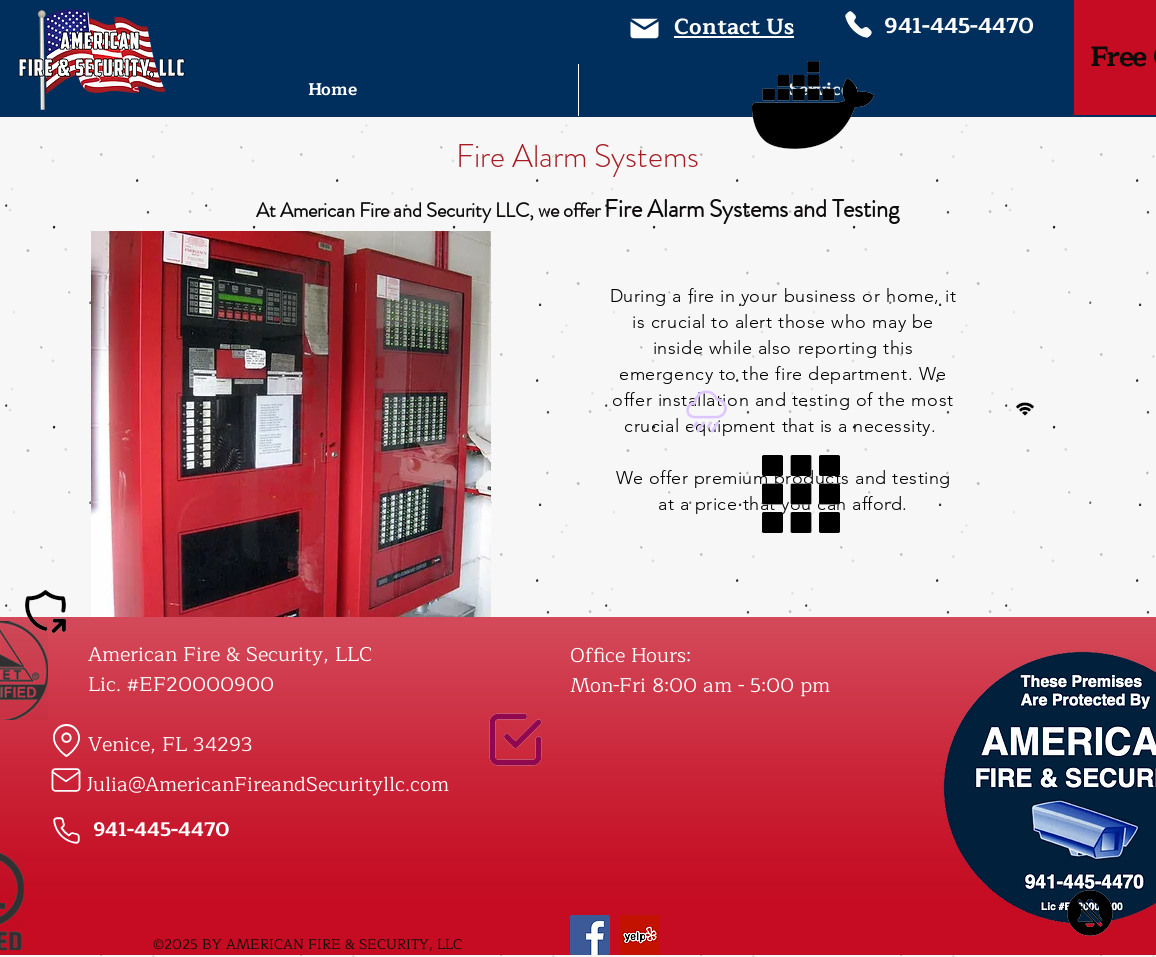 This screenshot has width=1156, height=957. Describe the element at coordinates (801, 494) in the screenshot. I see `open the app drawer or menu` at that location.